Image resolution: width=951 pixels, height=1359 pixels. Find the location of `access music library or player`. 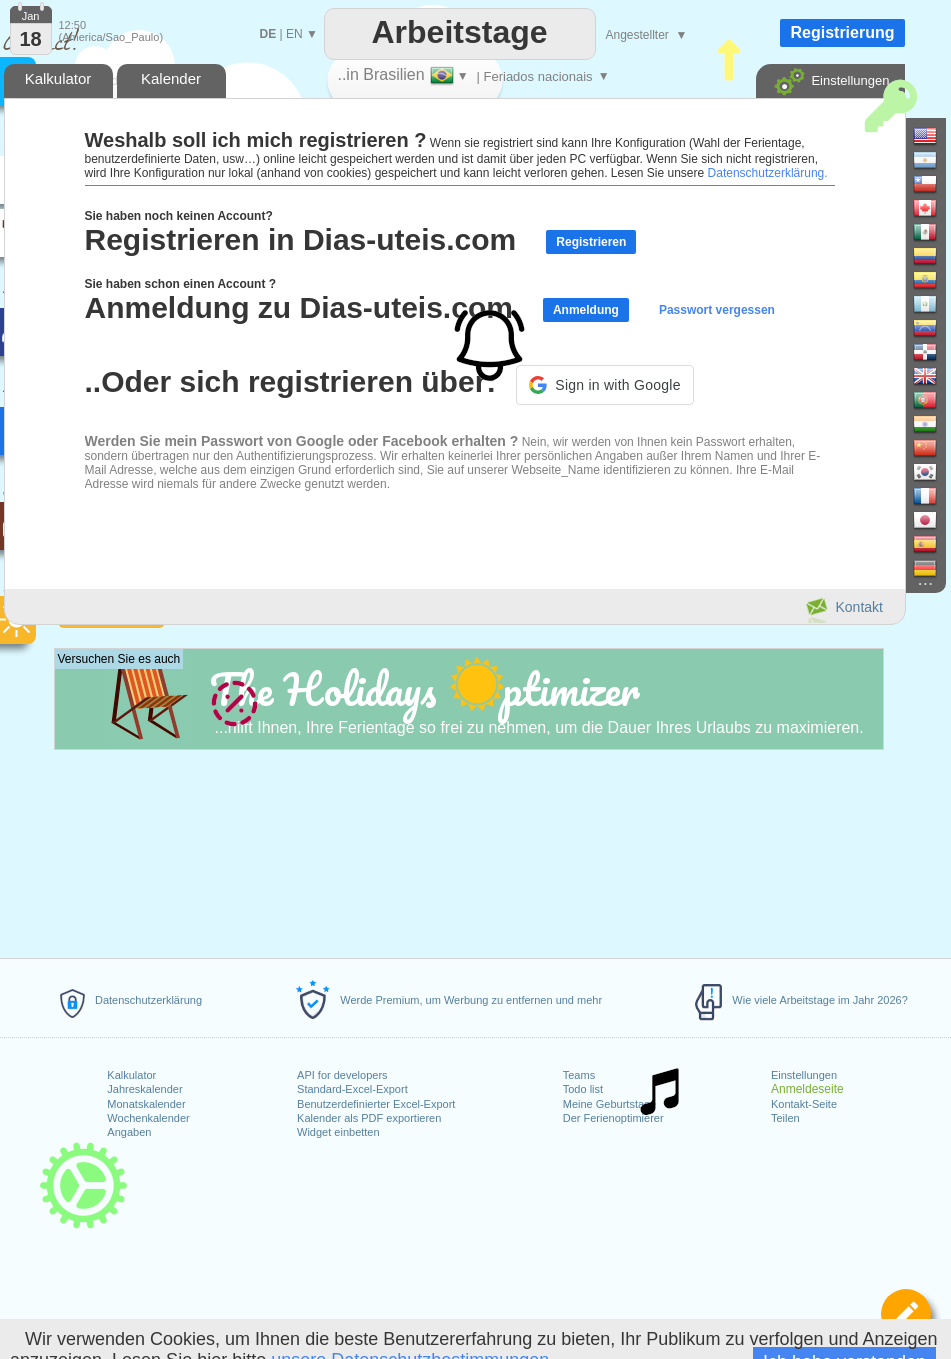

access music library or player is located at coordinates (660, 1091).